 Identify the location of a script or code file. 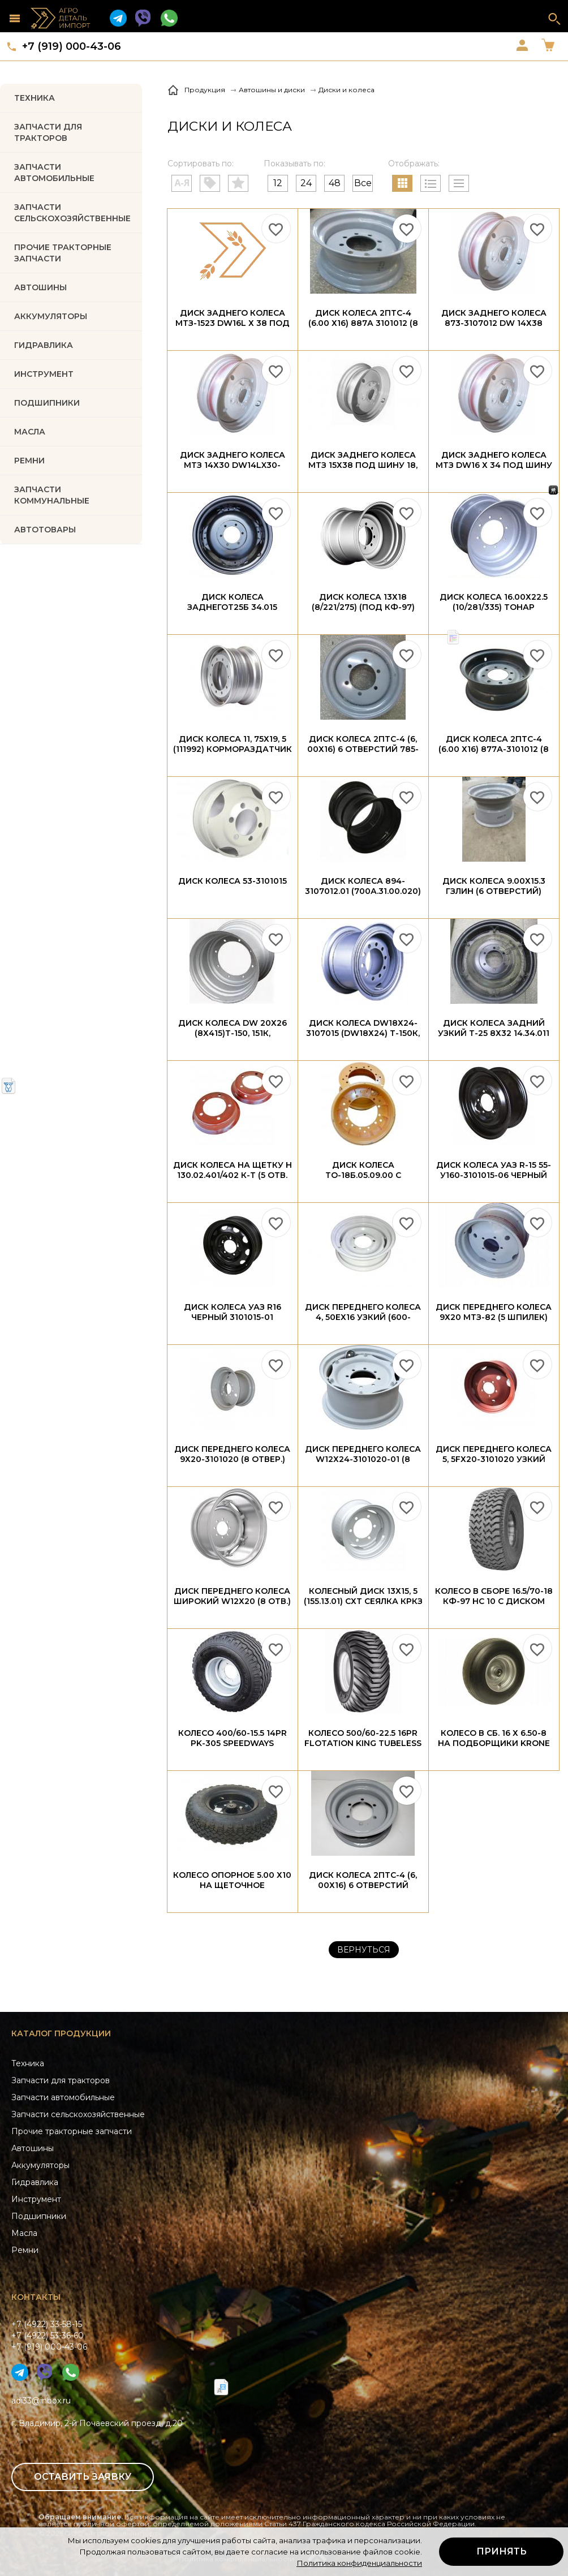
(453, 637).